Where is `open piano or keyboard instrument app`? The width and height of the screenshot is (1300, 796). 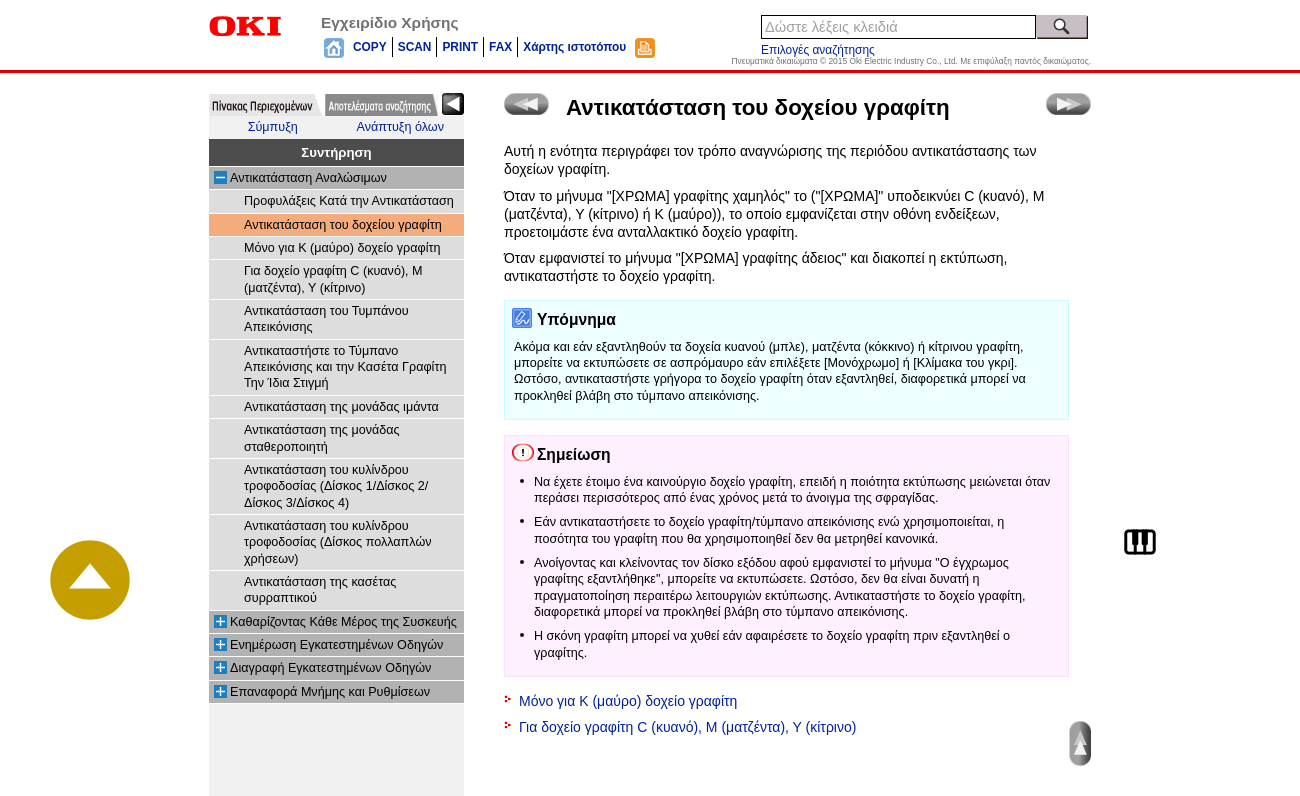
open piano or keyboard instrument app is located at coordinates (1140, 542).